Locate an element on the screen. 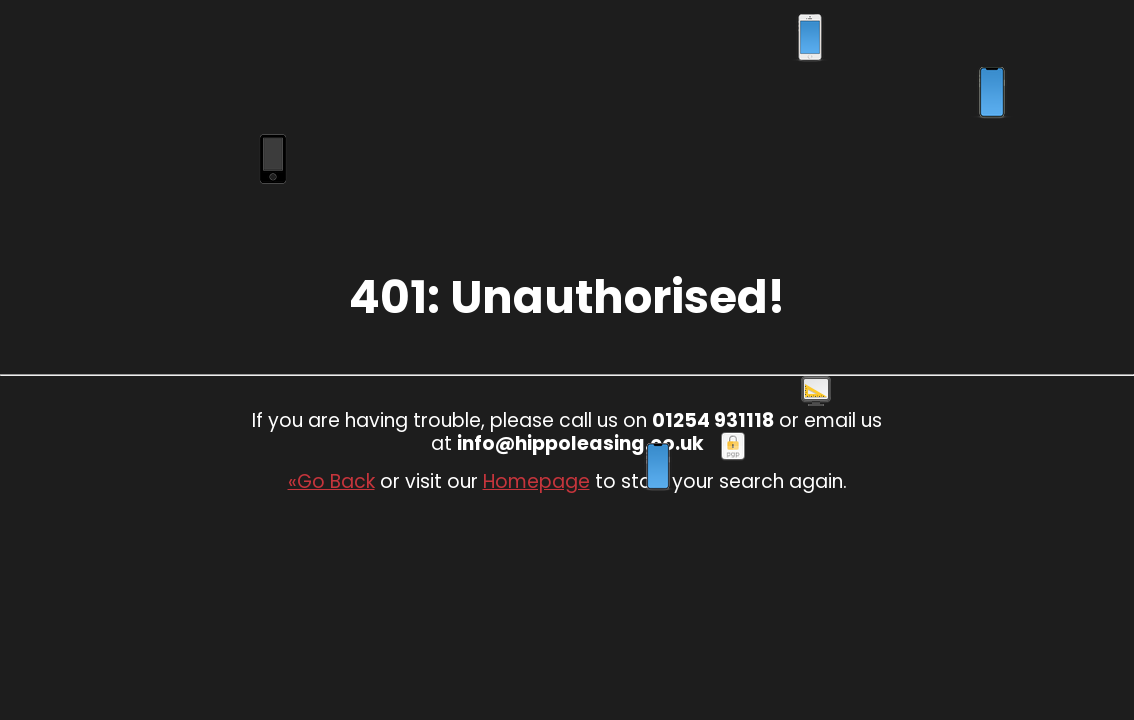 This screenshot has width=1134, height=720. access display settings is located at coordinates (816, 391).